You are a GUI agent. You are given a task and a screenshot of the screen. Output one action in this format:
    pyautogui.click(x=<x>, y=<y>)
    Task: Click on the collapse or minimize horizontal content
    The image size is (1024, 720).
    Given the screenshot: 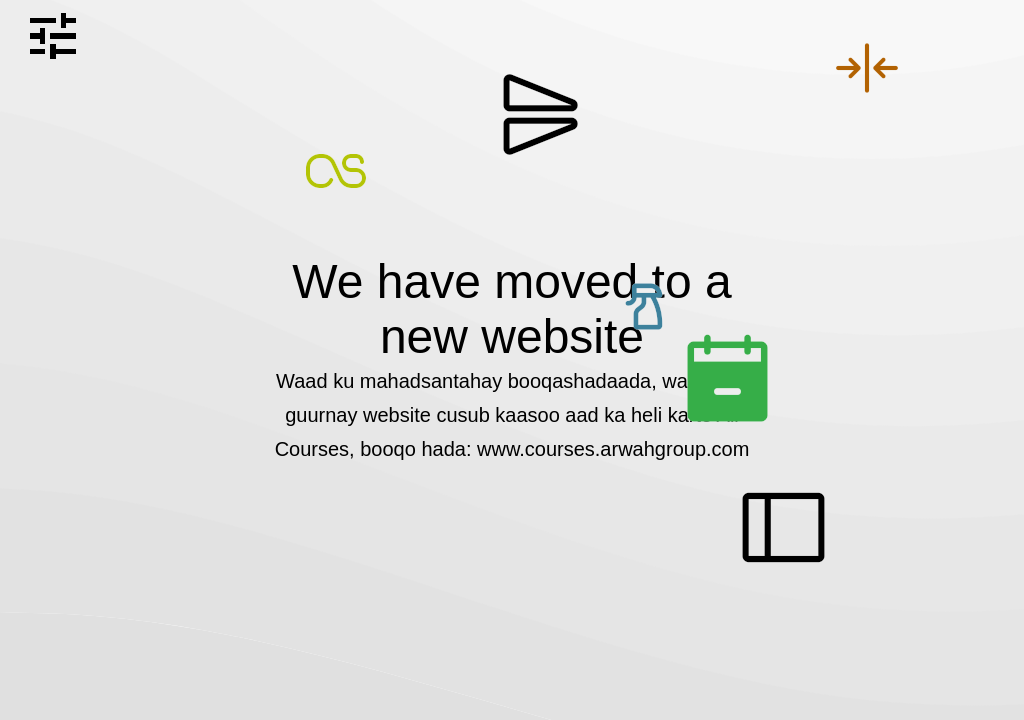 What is the action you would take?
    pyautogui.click(x=867, y=68)
    